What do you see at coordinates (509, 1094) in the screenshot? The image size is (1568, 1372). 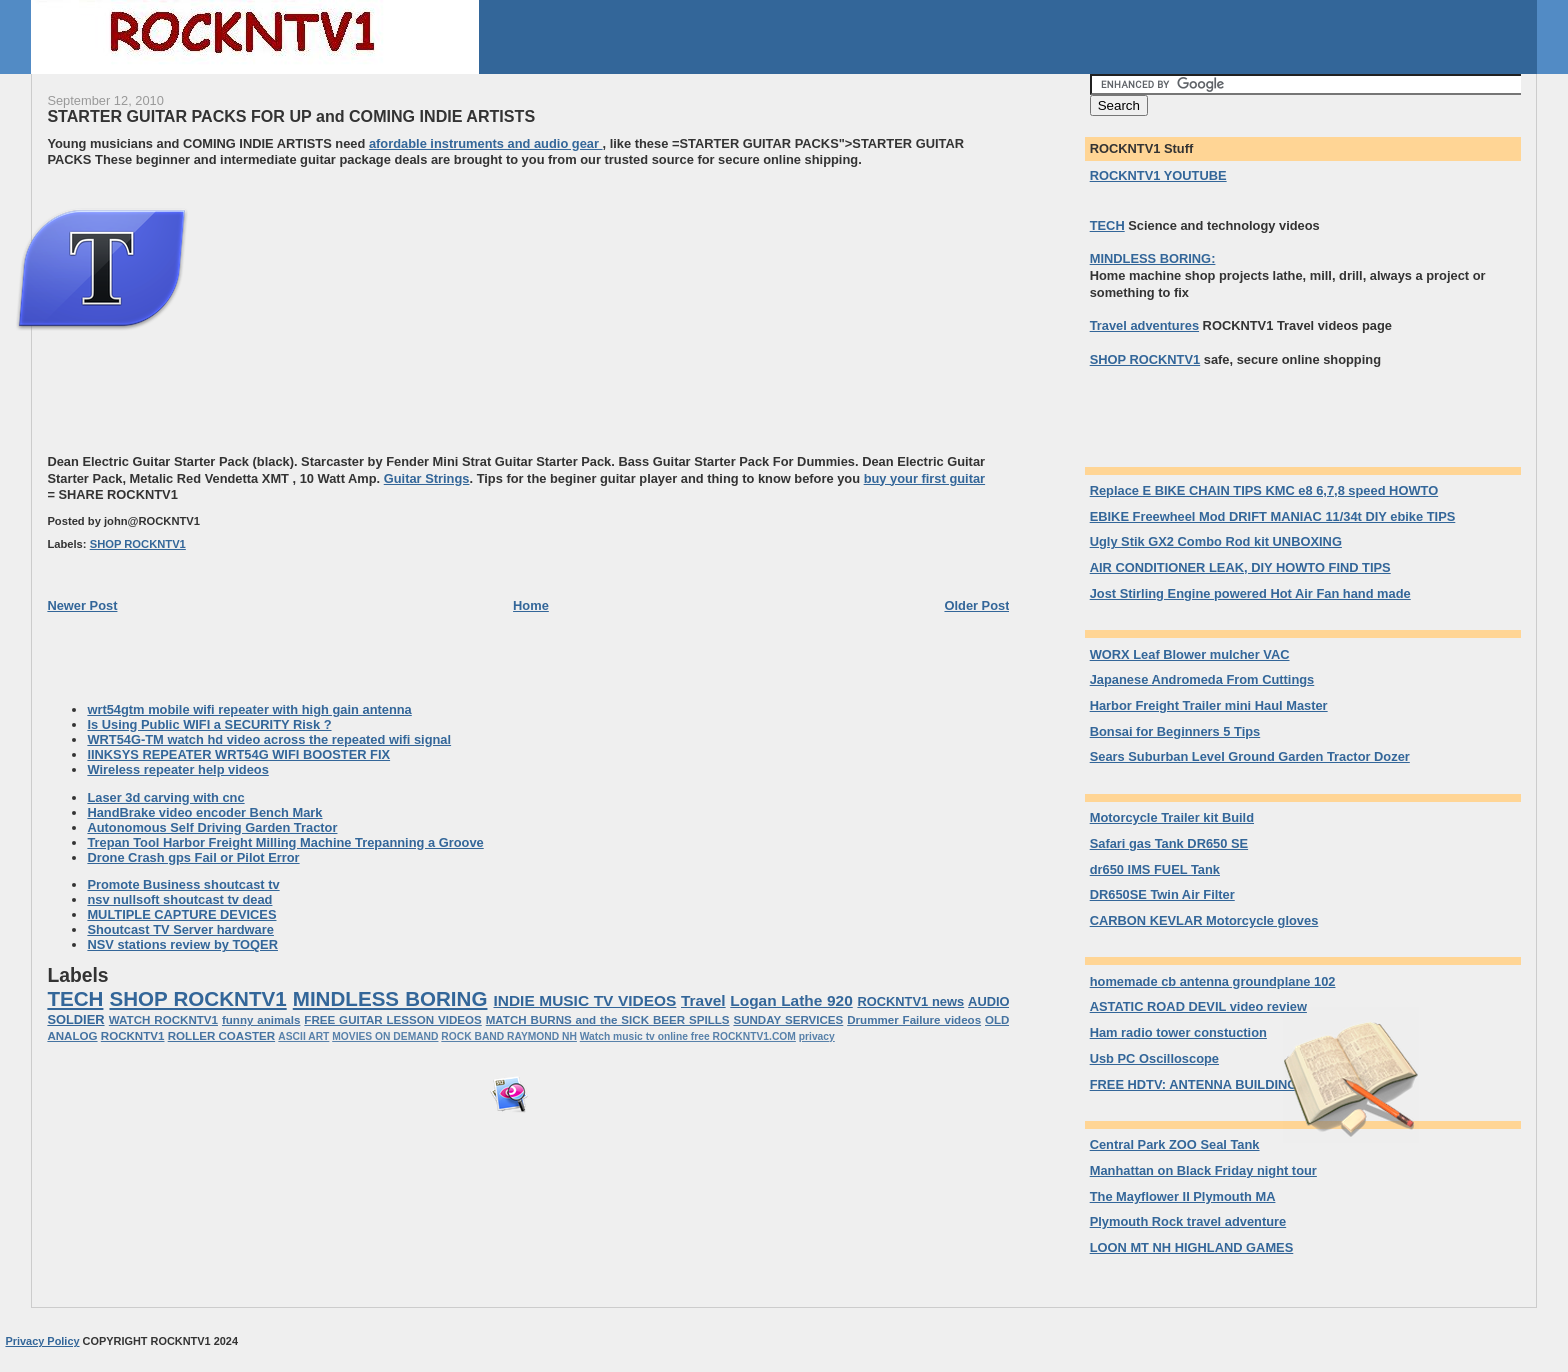 I see `test or preview quick look functionality` at bounding box center [509, 1094].